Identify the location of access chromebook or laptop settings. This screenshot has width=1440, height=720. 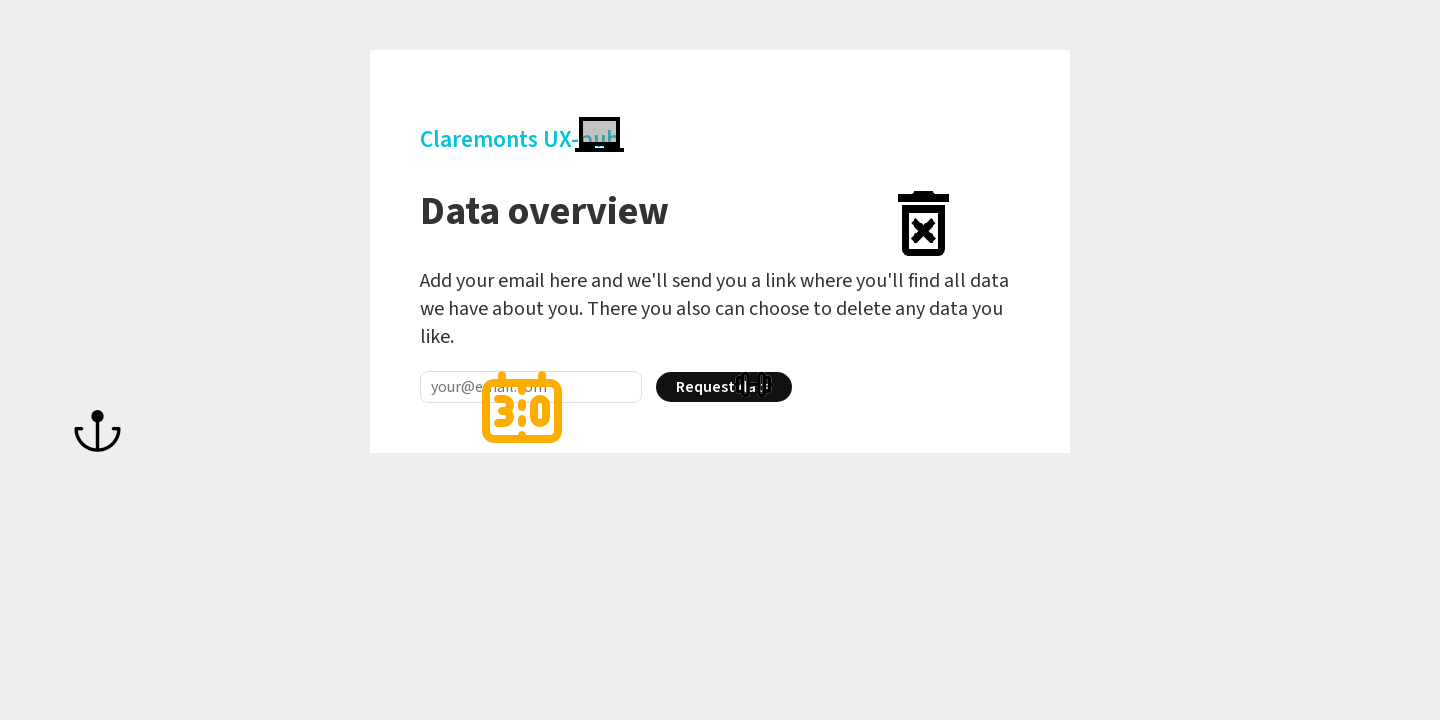
(599, 135).